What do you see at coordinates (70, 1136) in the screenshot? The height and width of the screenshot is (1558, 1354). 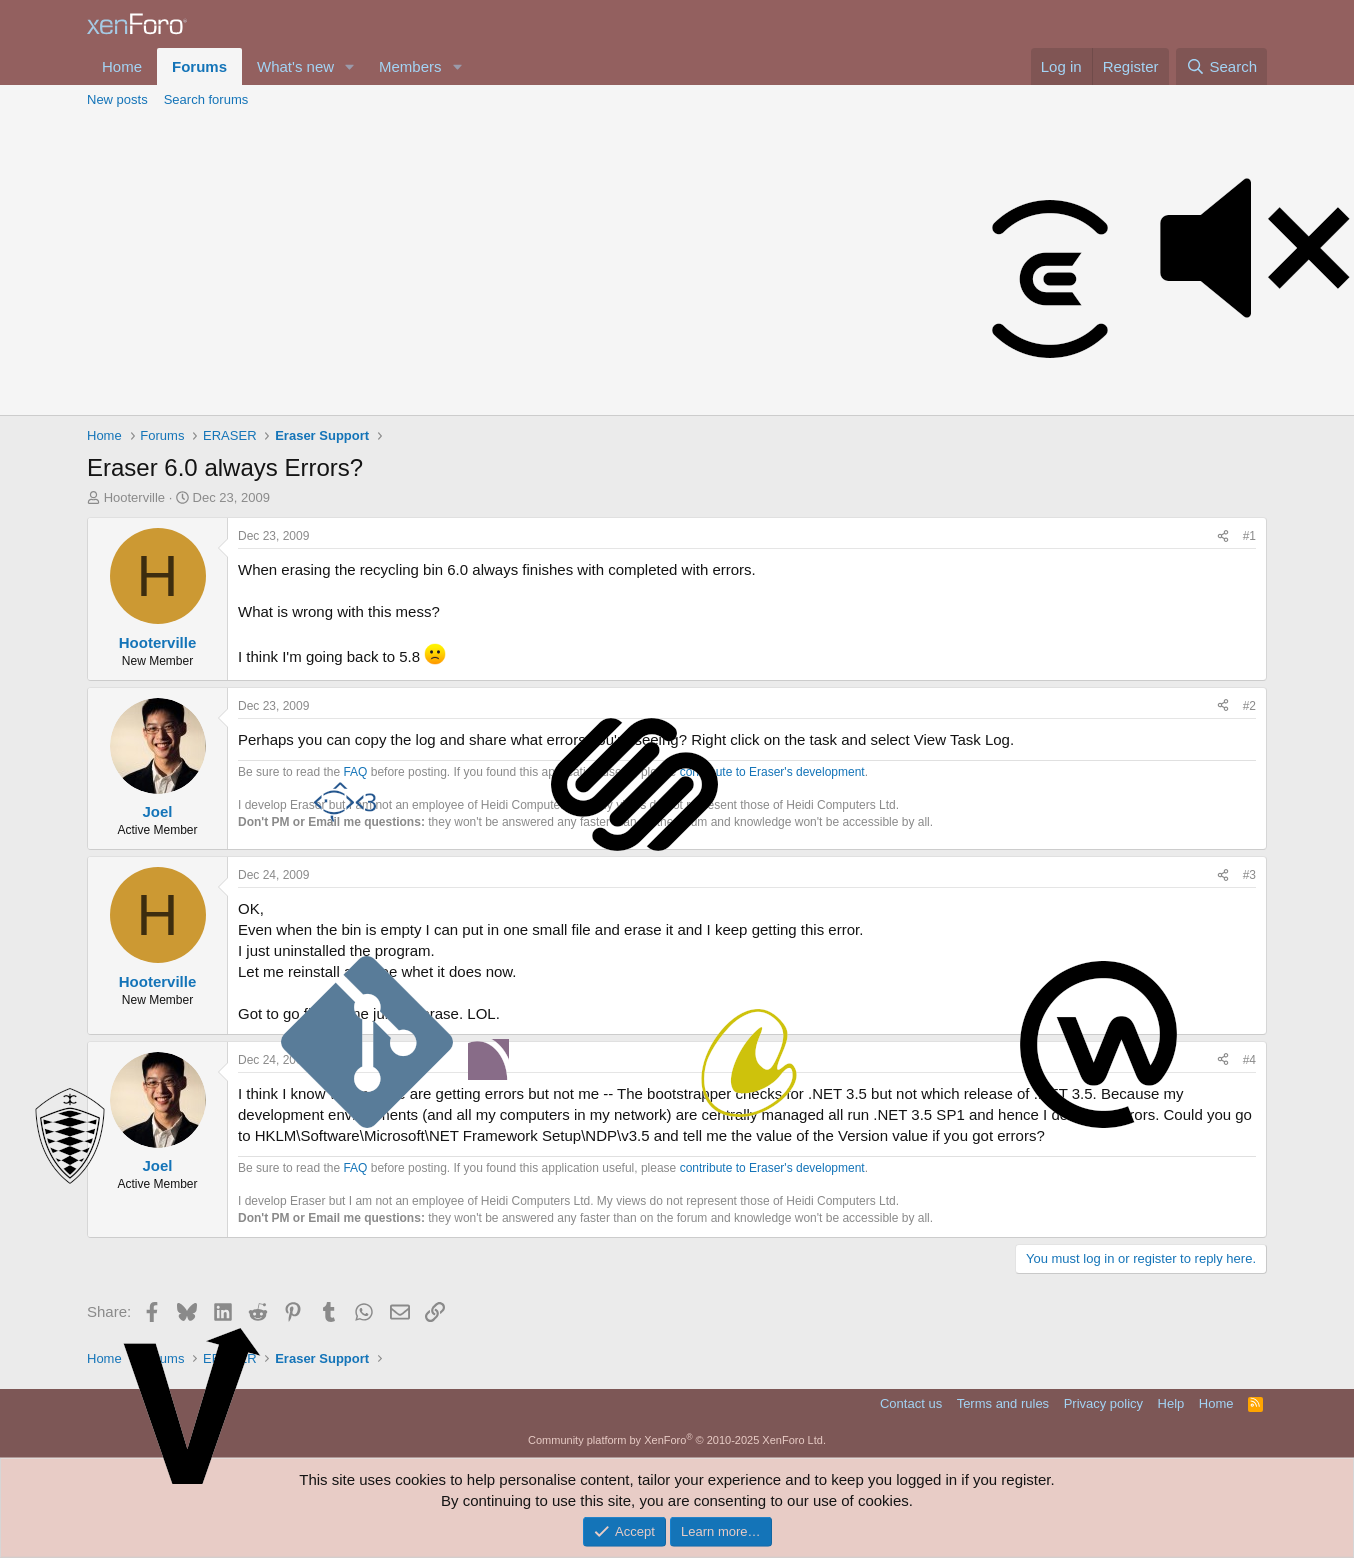 I see `visit the Koenigsegg website or app` at bounding box center [70, 1136].